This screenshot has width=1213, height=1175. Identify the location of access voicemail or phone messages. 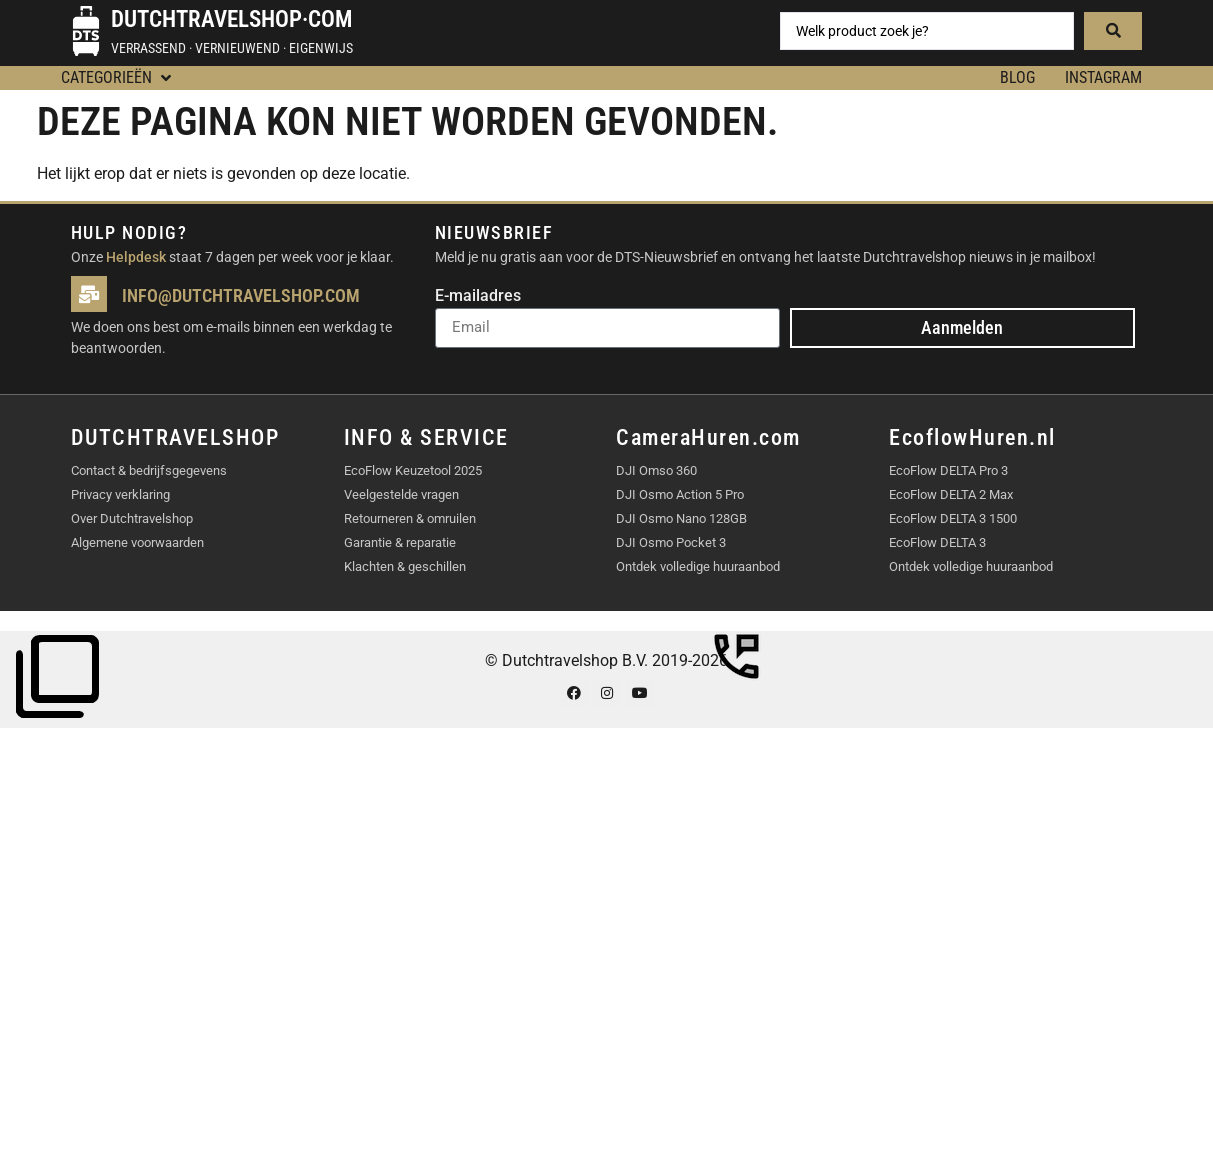
(736, 656).